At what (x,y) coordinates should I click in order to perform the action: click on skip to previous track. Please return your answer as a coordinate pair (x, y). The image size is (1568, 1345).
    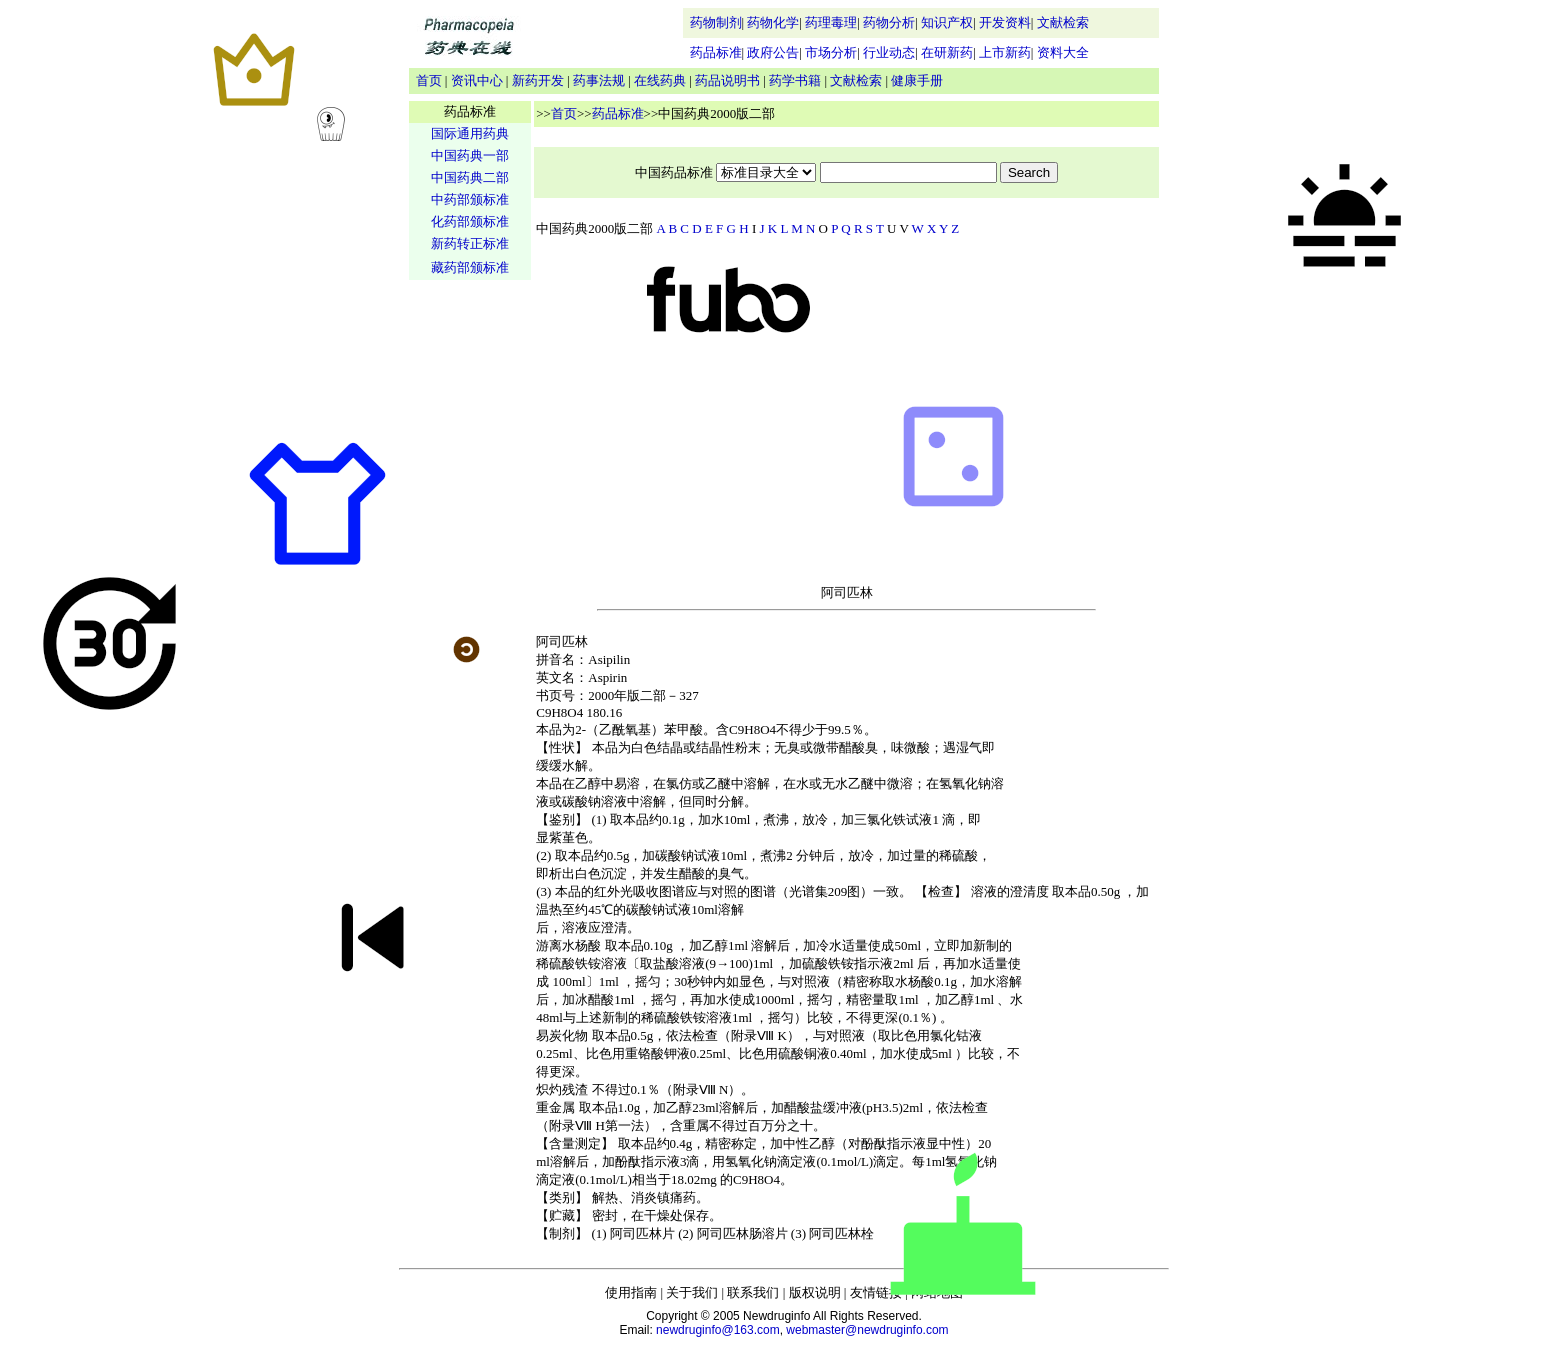
    Looking at the image, I should click on (375, 937).